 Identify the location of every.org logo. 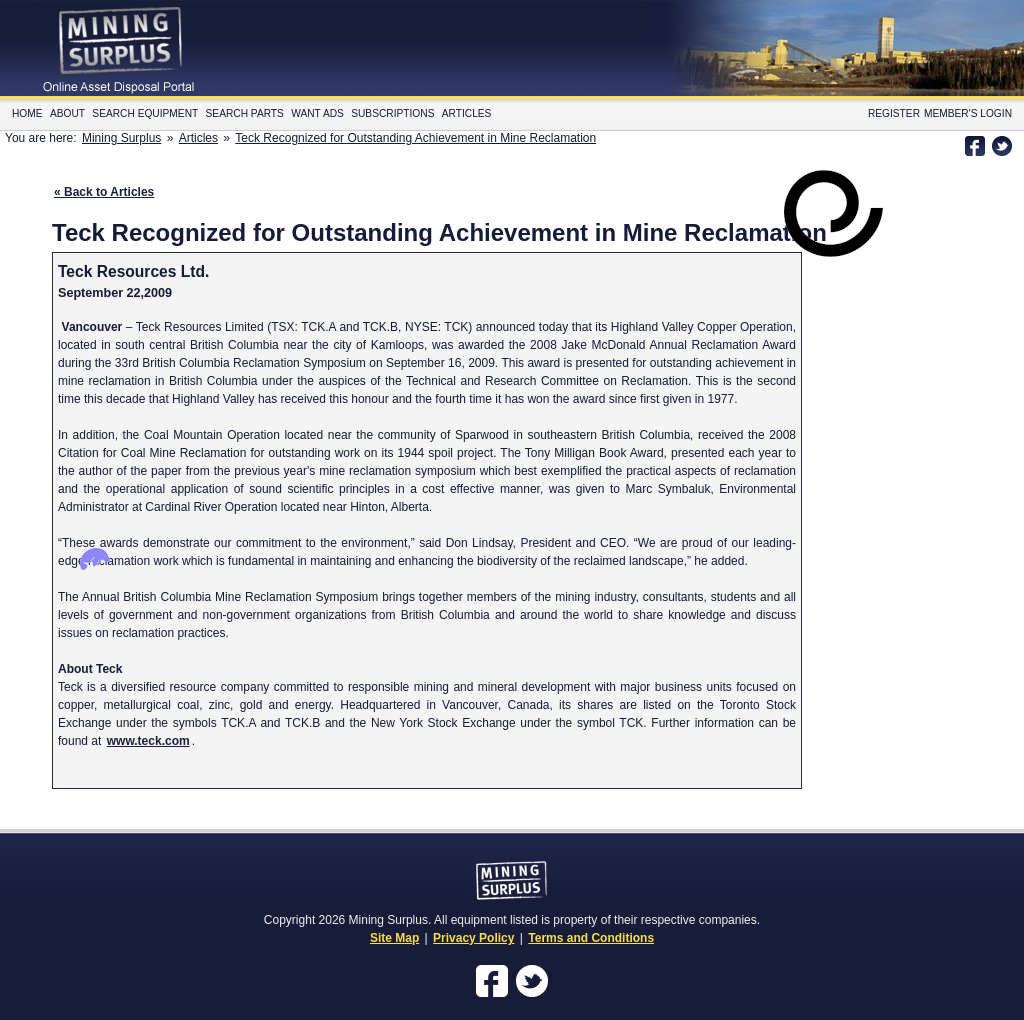
(833, 213).